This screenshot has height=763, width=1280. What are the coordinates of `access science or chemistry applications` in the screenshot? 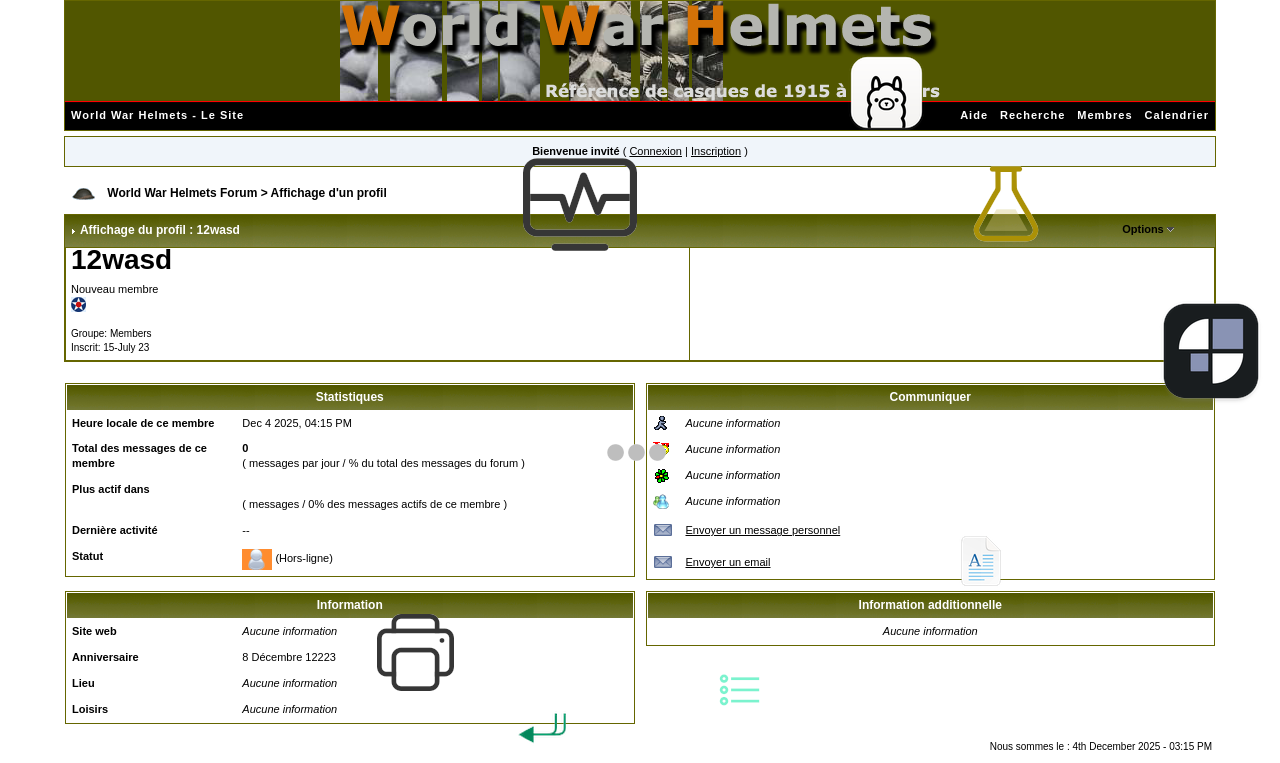 It's located at (1006, 204).